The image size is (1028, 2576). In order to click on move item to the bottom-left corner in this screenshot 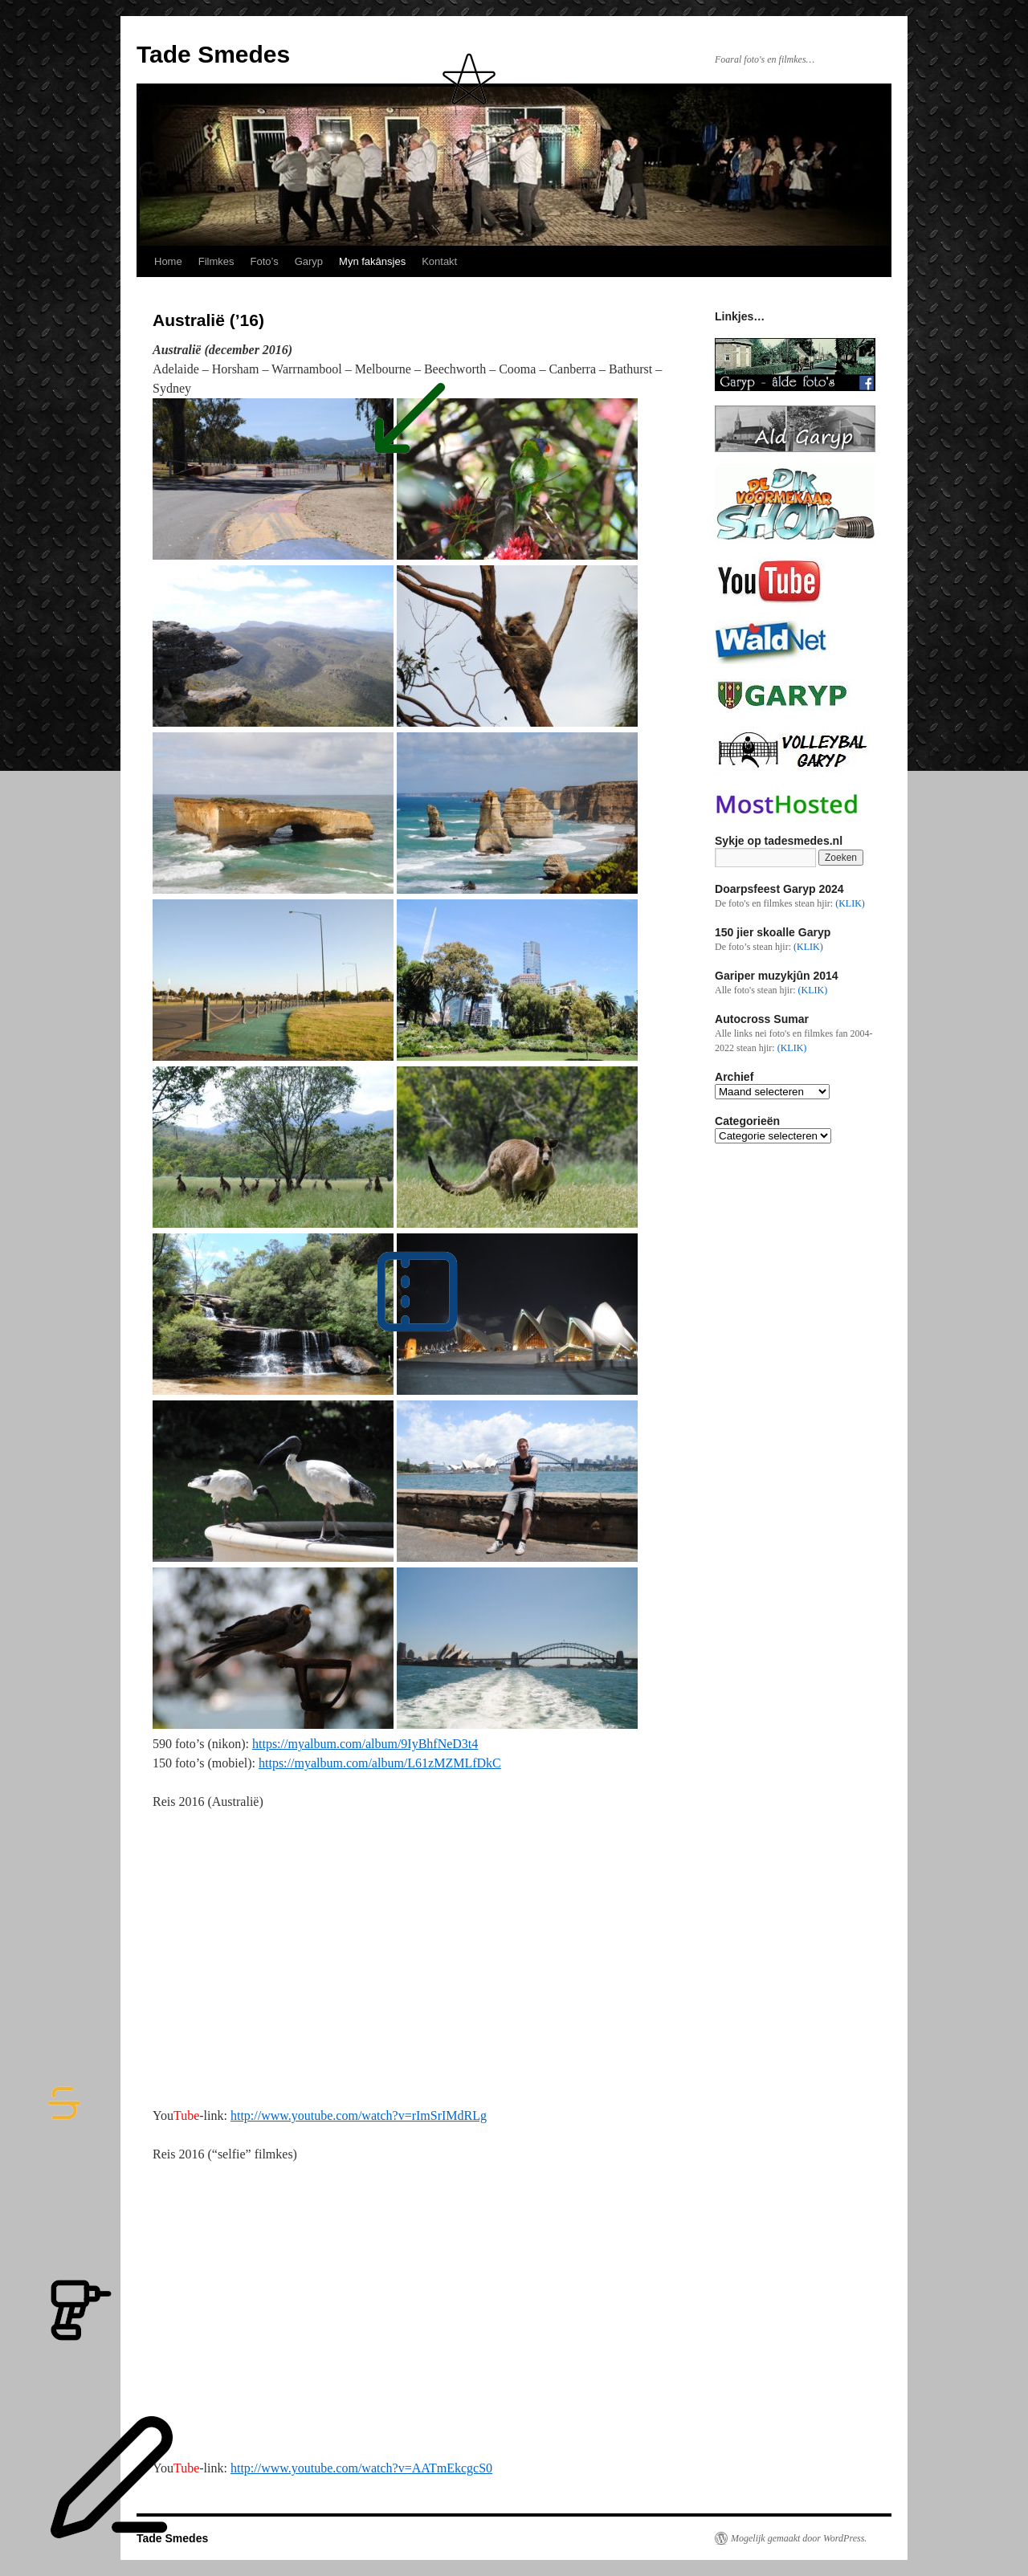, I will do `click(410, 418)`.